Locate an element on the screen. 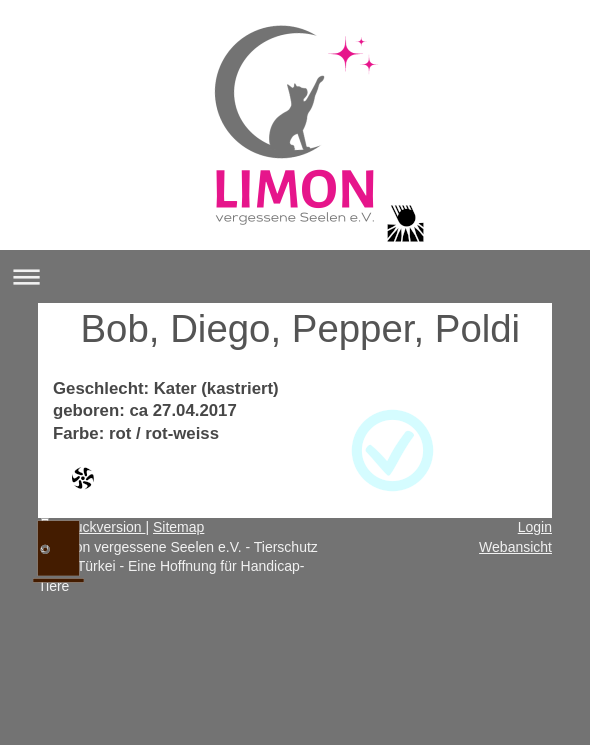 This screenshot has width=590, height=745. indicates a confirmed or completed action is located at coordinates (392, 450).